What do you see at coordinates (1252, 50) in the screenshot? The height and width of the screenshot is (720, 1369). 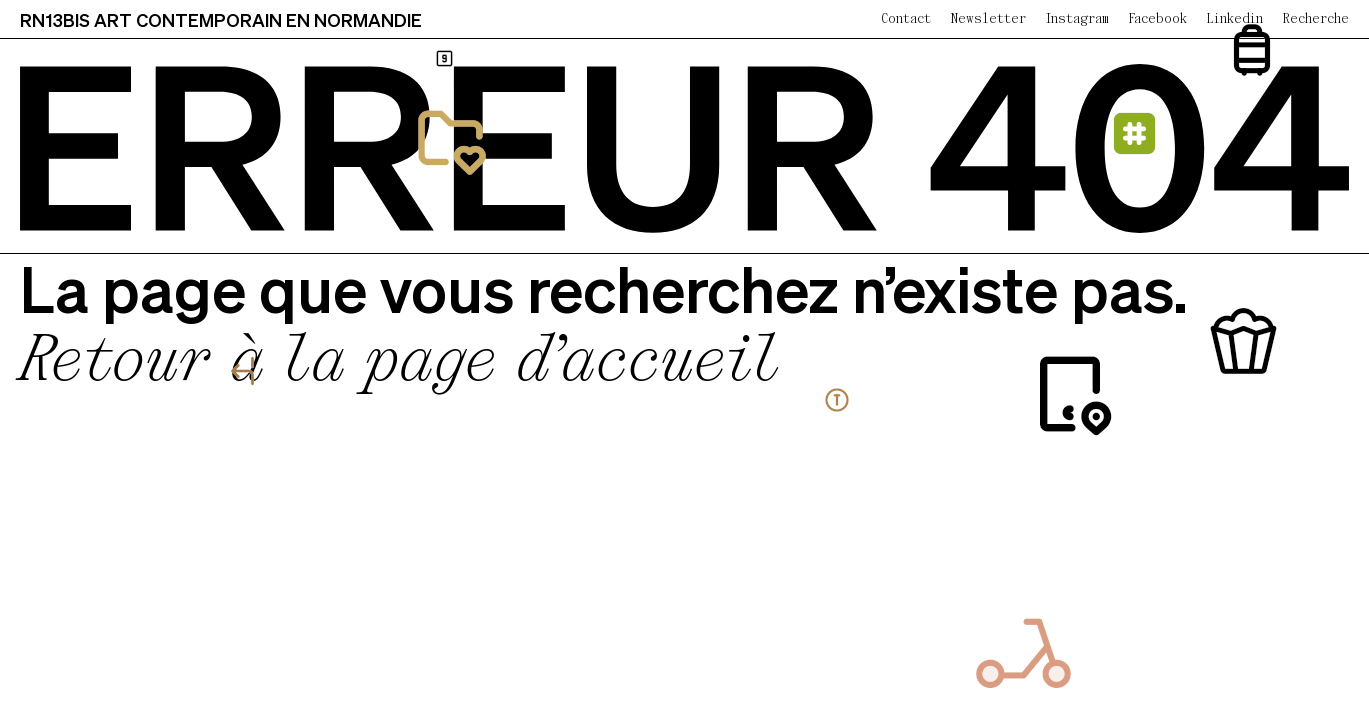 I see `access travel or trip information` at bounding box center [1252, 50].